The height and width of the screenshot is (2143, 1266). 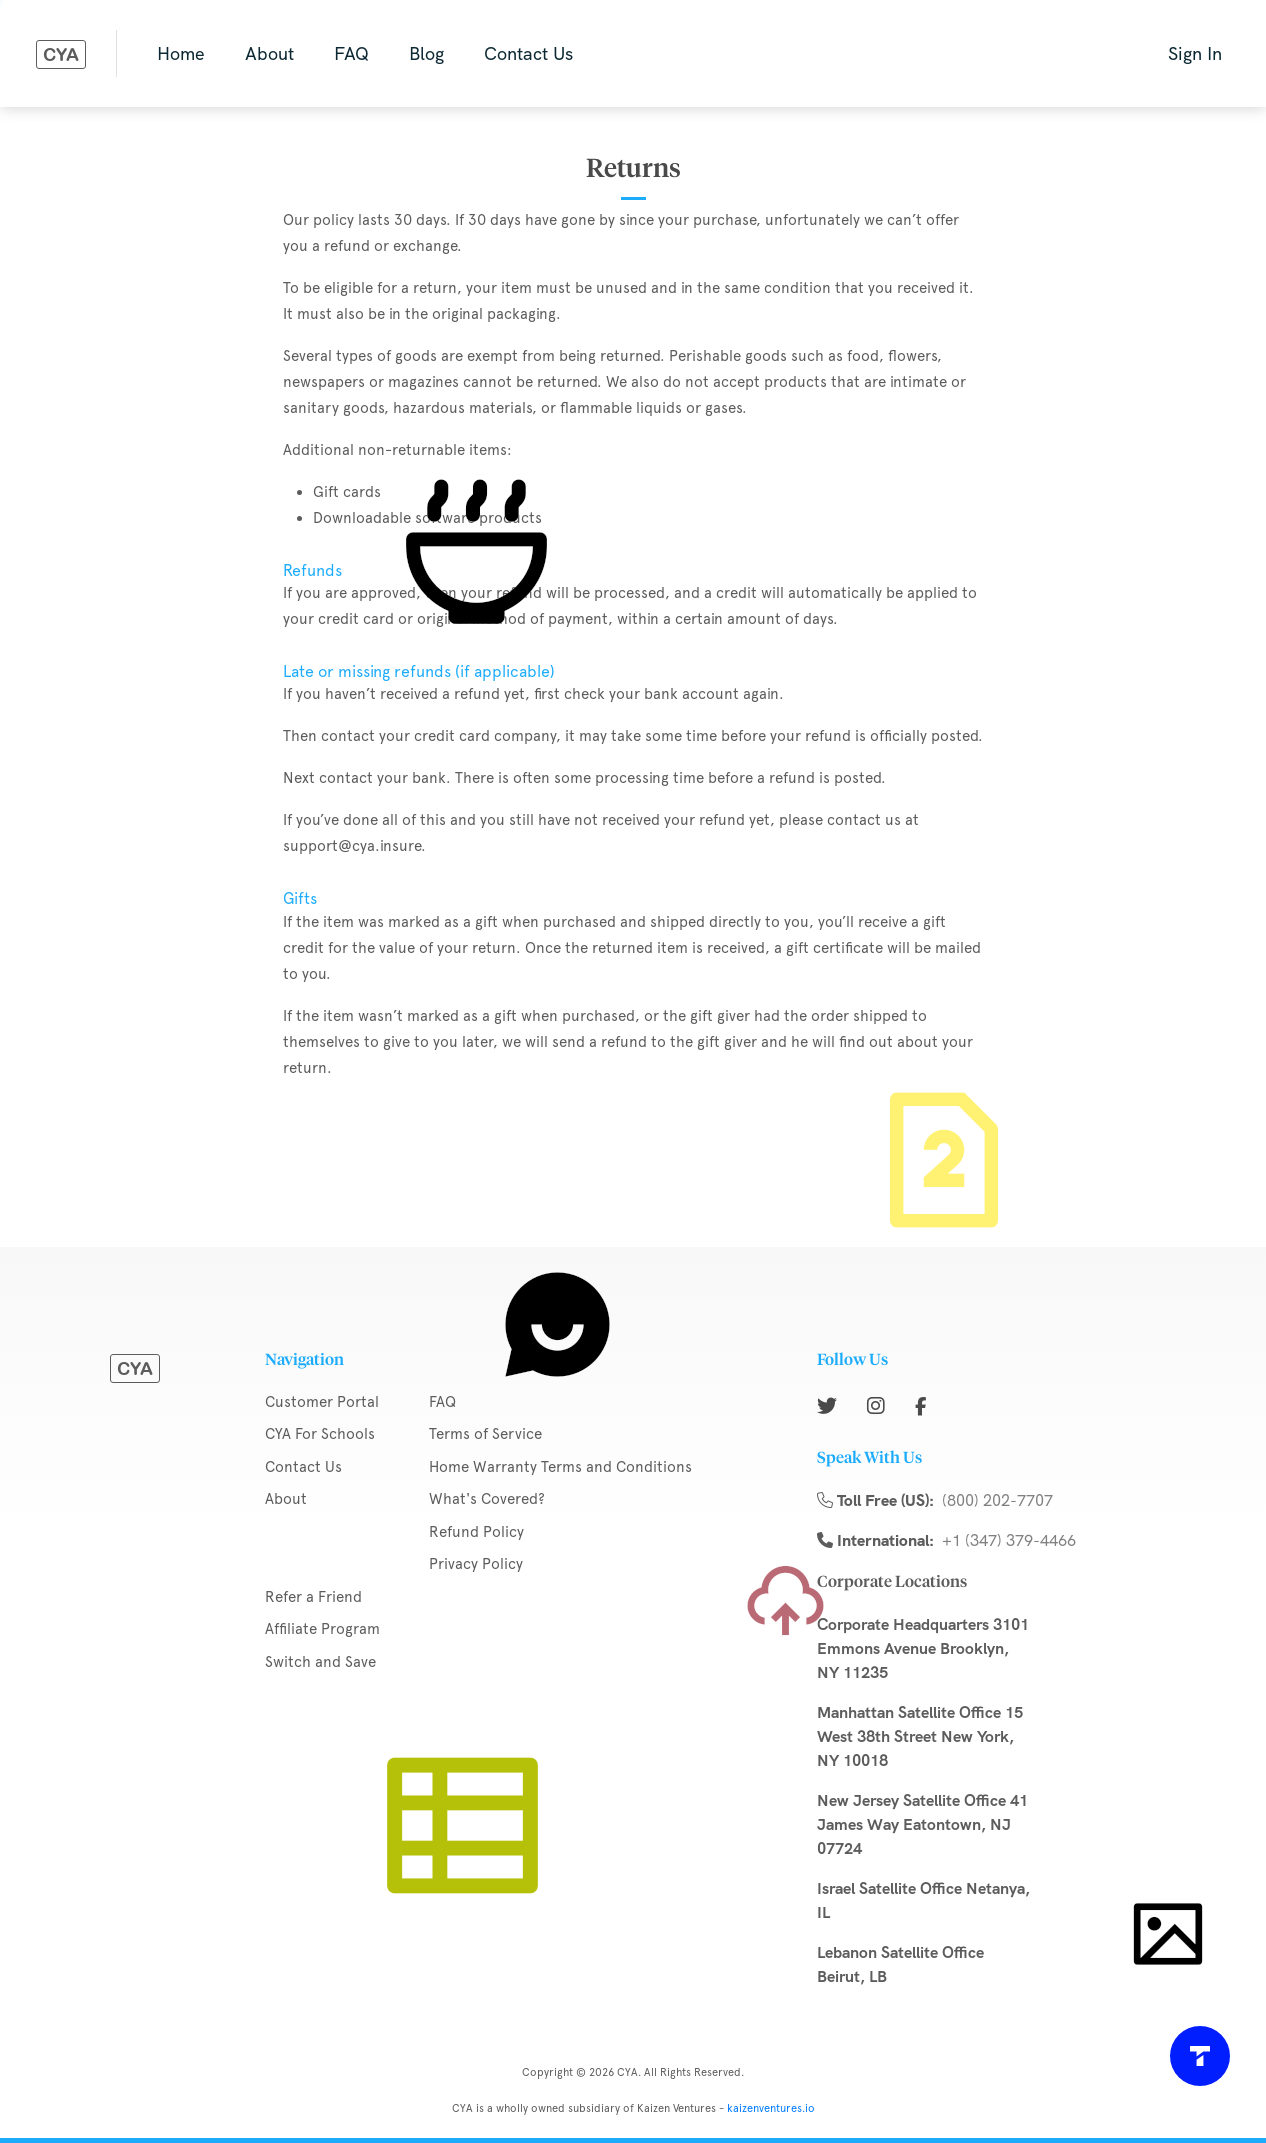 What do you see at coordinates (1168, 1934) in the screenshot?
I see `view or browse images` at bounding box center [1168, 1934].